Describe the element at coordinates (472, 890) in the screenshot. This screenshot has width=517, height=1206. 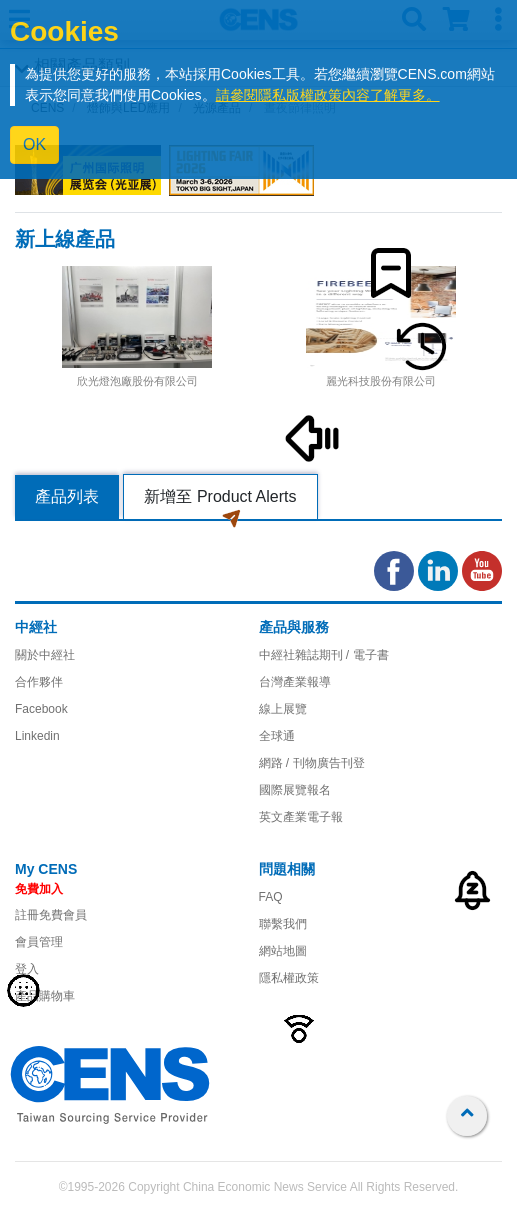
I see `snooze notifications` at that location.